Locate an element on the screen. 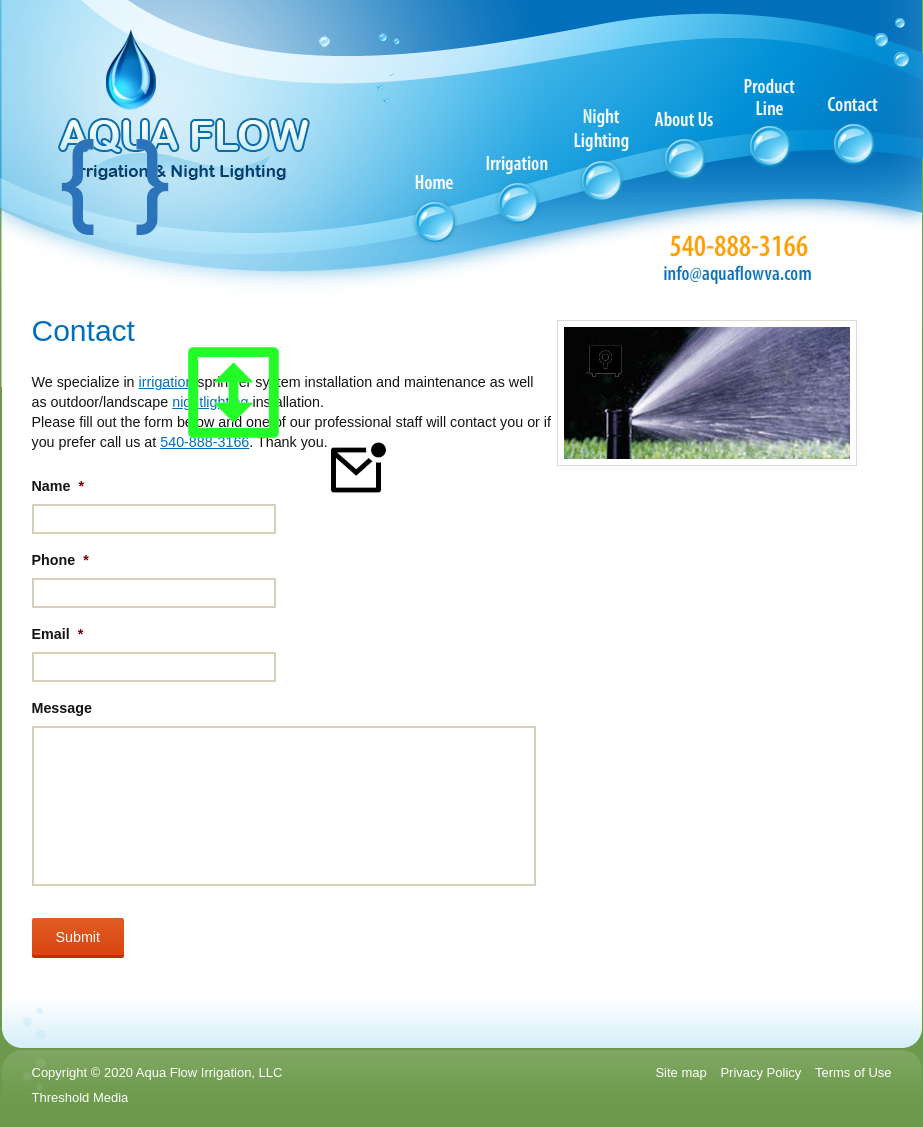  indicates unread mail or messages is located at coordinates (356, 470).